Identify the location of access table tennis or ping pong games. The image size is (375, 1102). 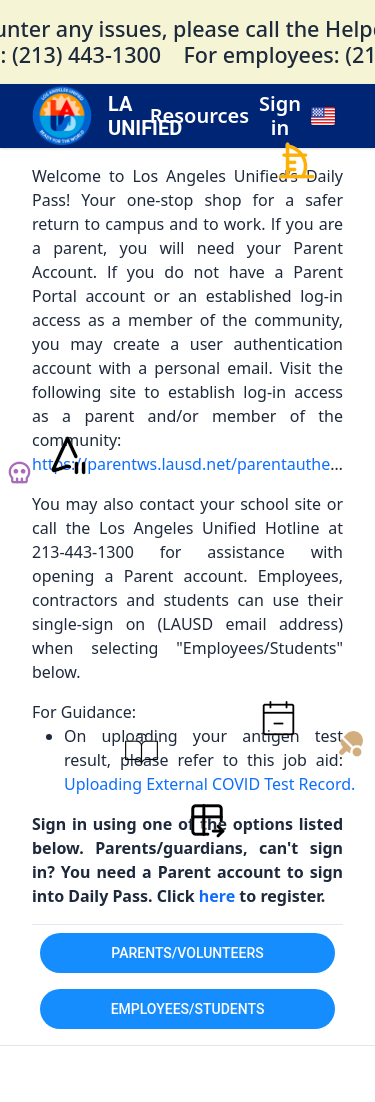
(351, 743).